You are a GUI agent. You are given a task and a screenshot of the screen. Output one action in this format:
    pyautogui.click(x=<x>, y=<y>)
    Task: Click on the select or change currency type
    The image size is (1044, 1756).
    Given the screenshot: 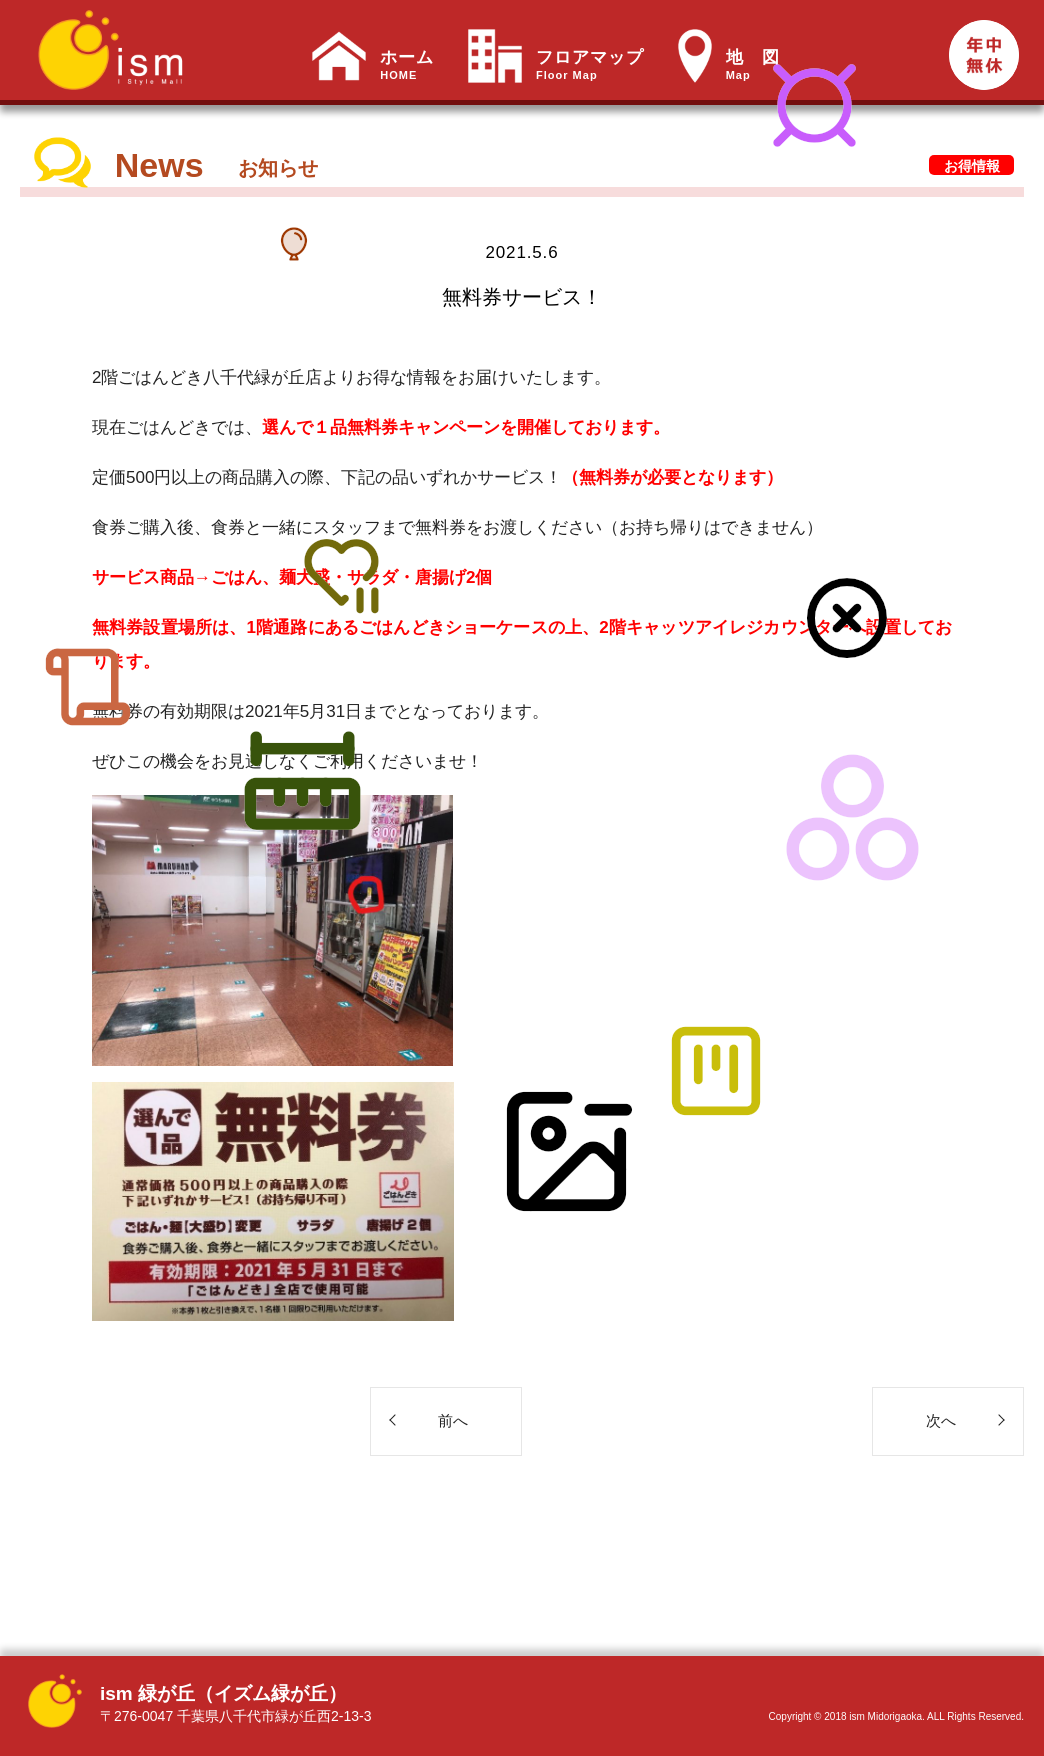 What is the action you would take?
    pyautogui.click(x=814, y=105)
    